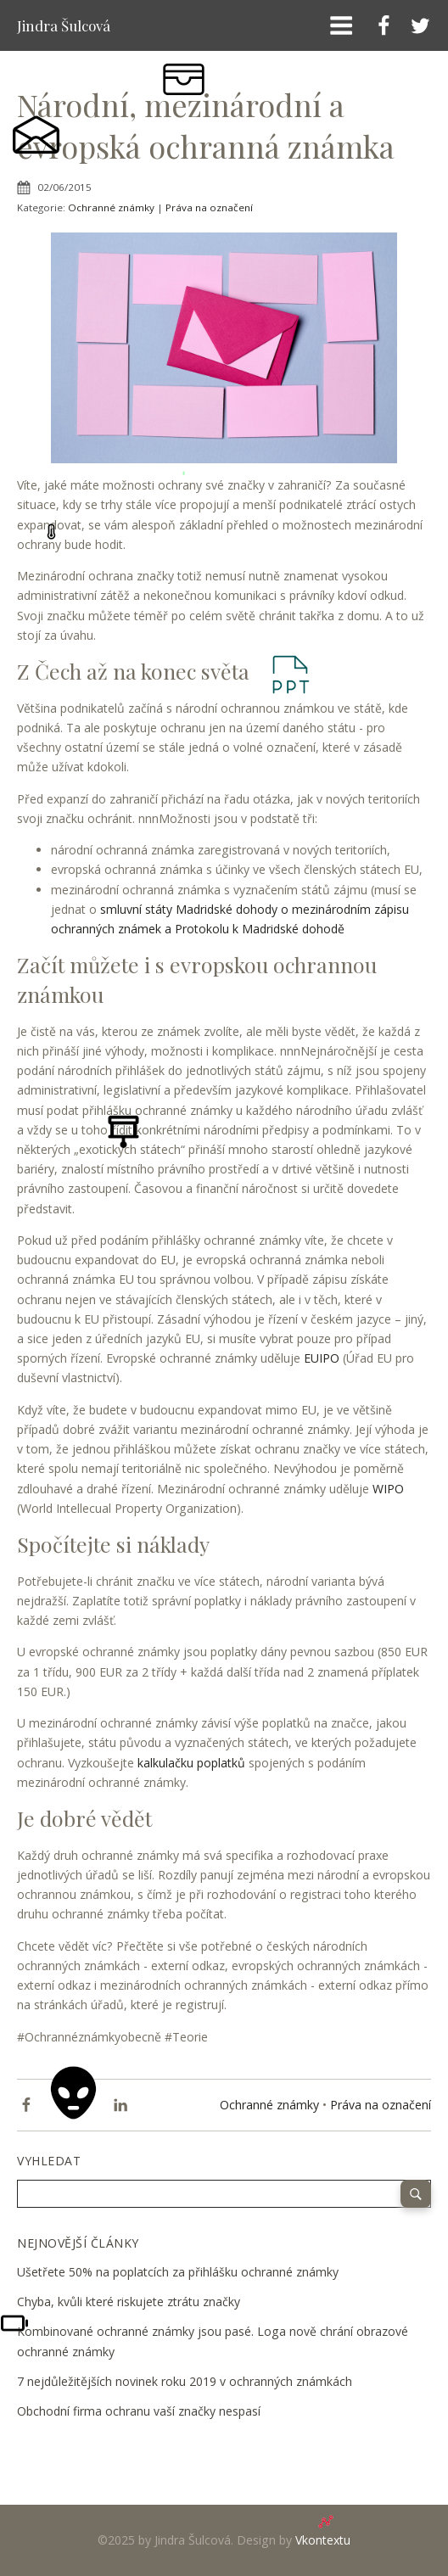  I want to click on view connected data points or nodes, so click(326, 2522).